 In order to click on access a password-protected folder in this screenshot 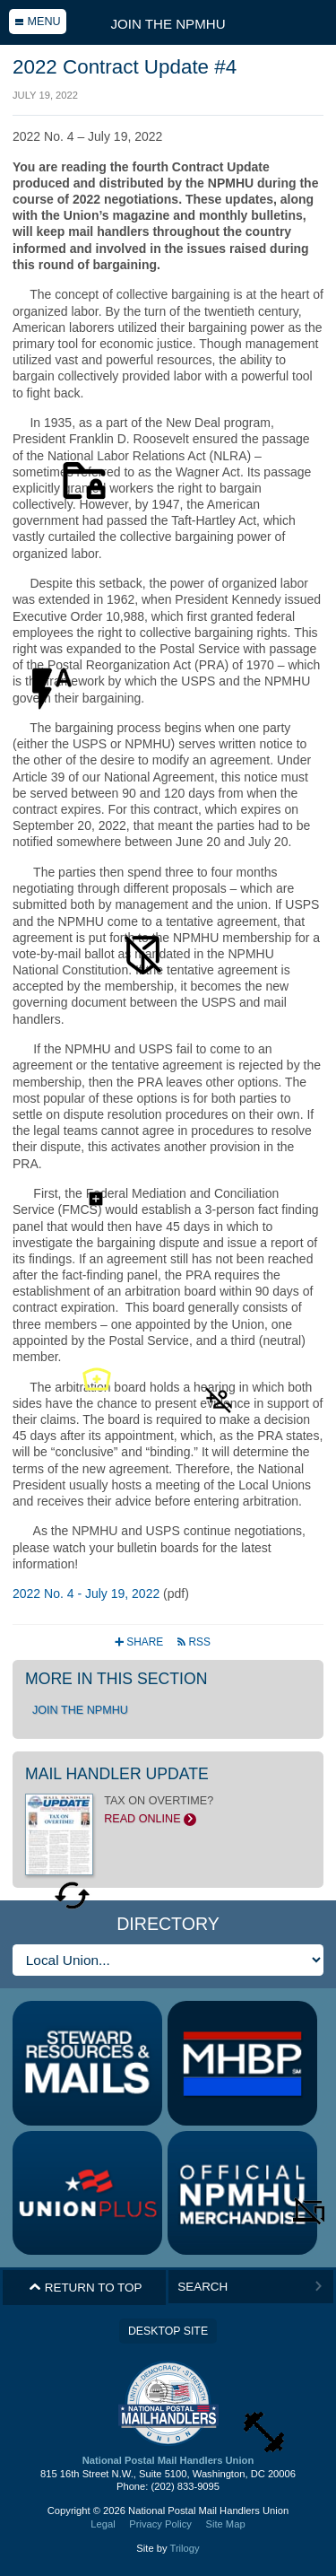, I will do `click(84, 481)`.